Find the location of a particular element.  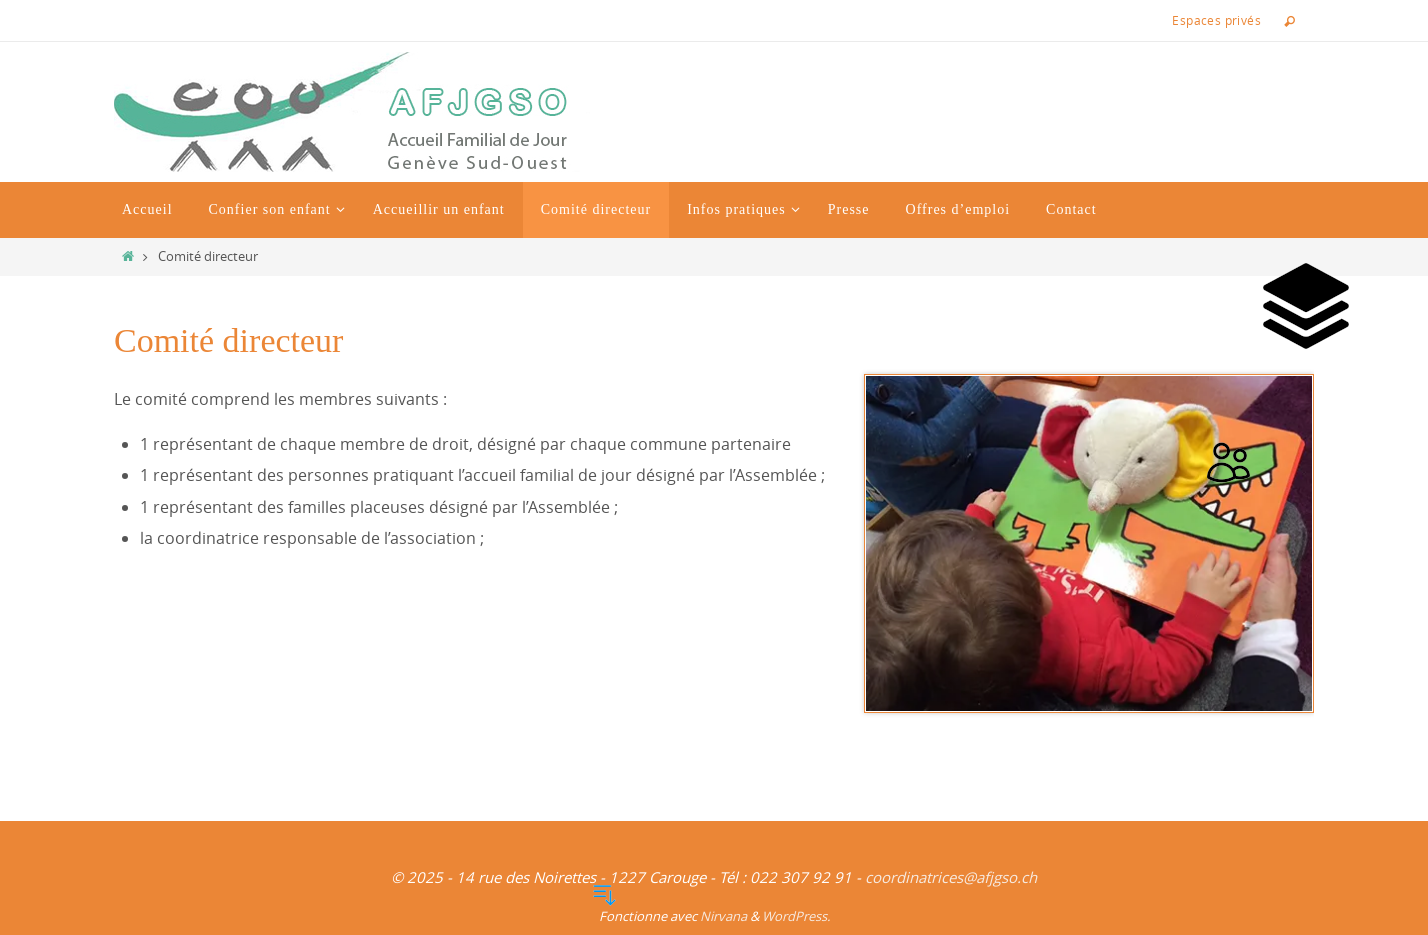

view layers or stacked content is located at coordinates (1306, 306).